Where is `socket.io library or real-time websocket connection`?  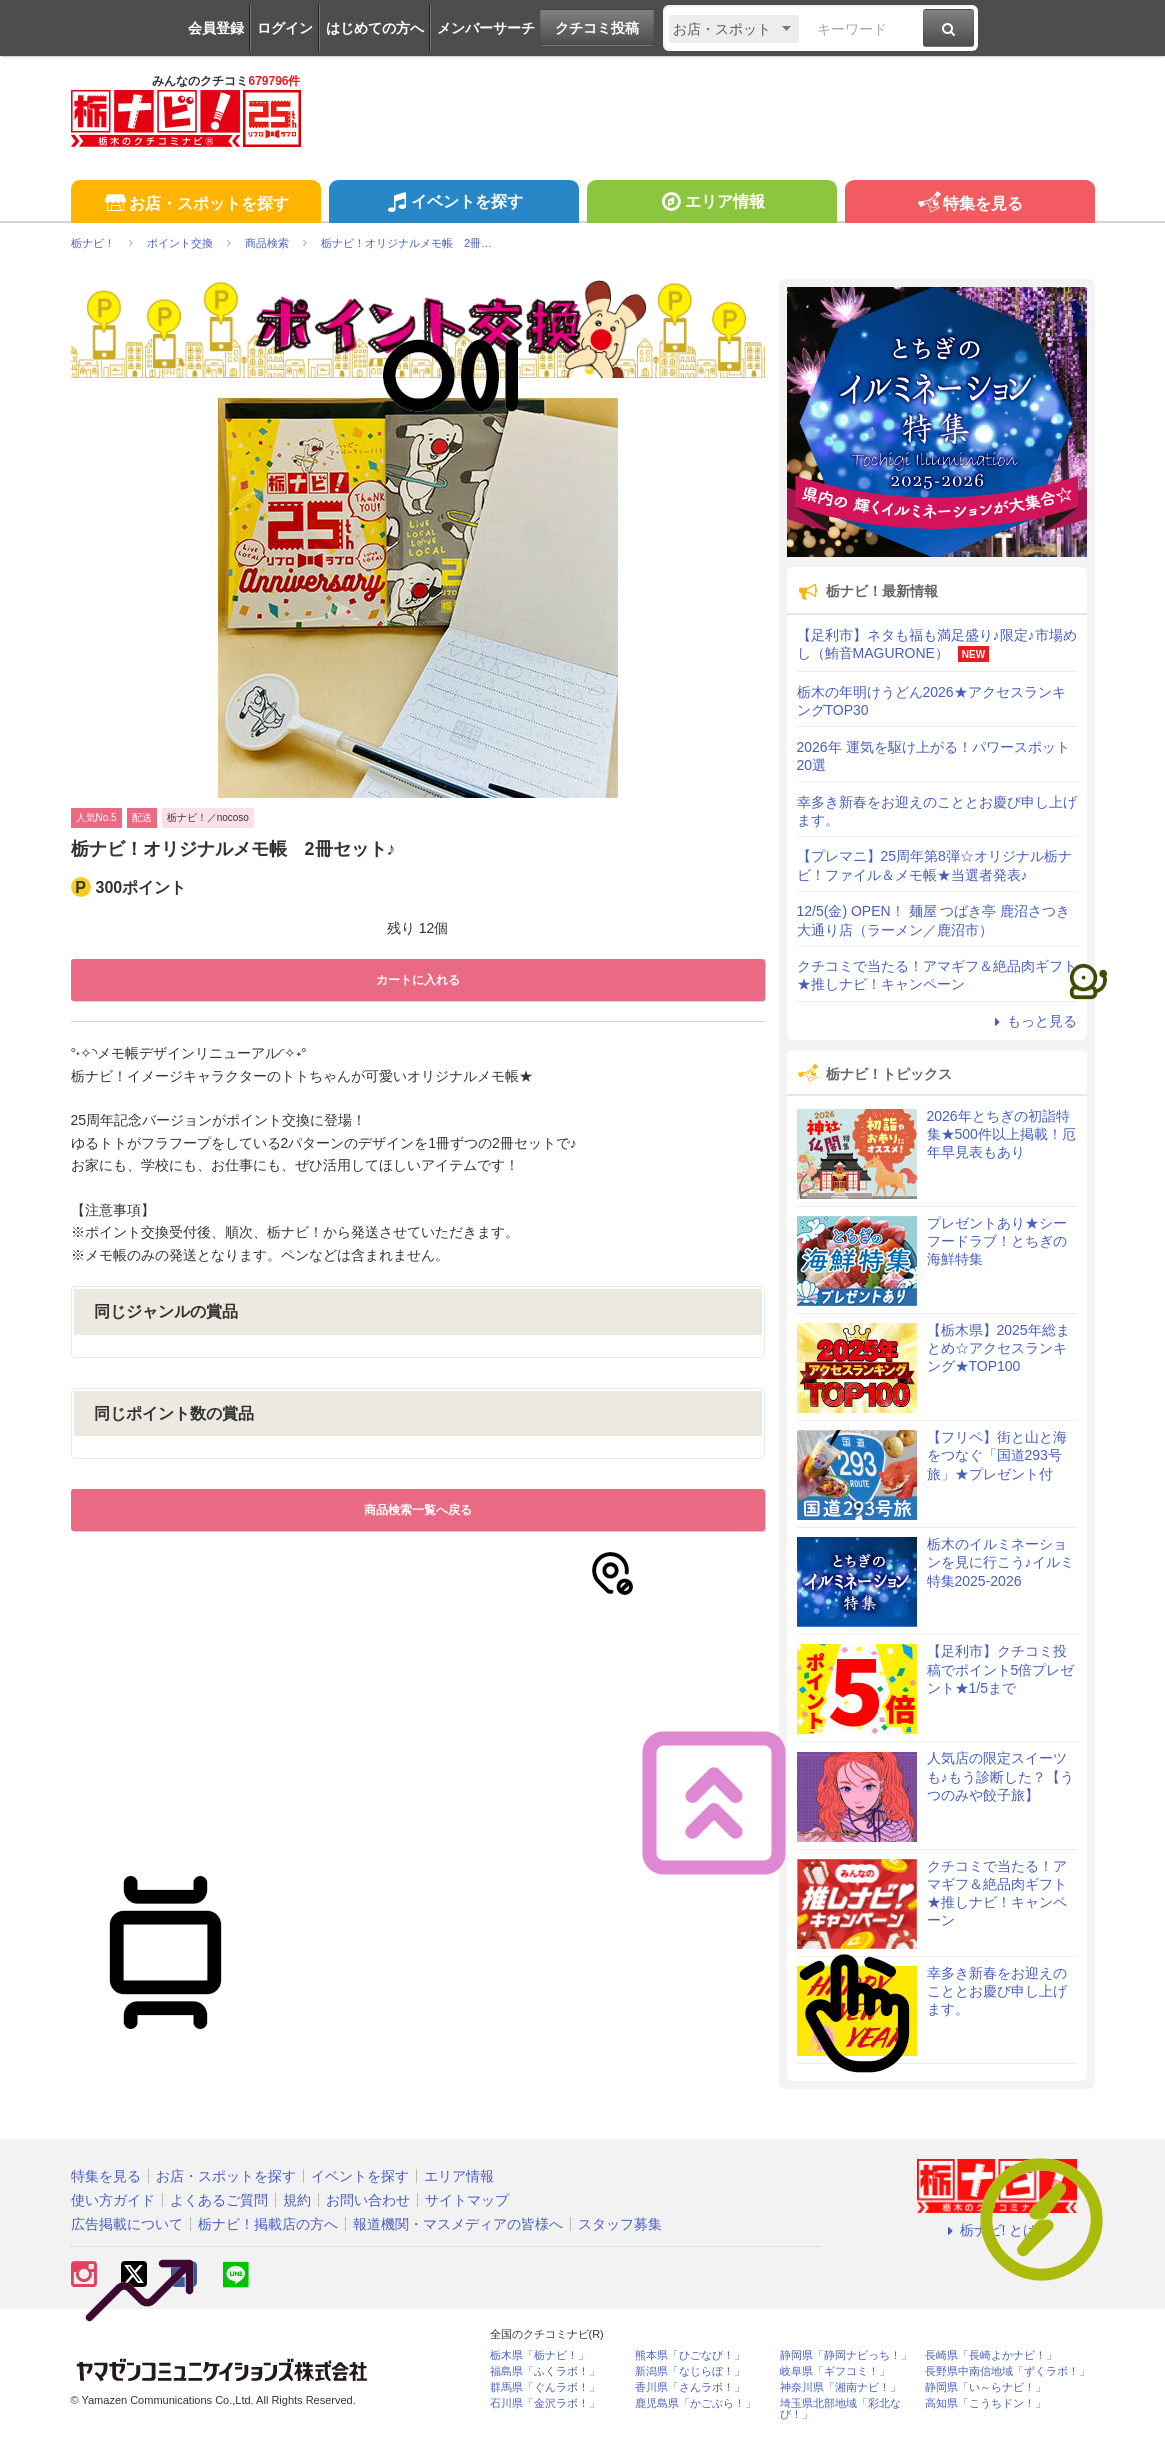
socket.io library or real-time websocket connection is located at coordinates (1041, 2219).